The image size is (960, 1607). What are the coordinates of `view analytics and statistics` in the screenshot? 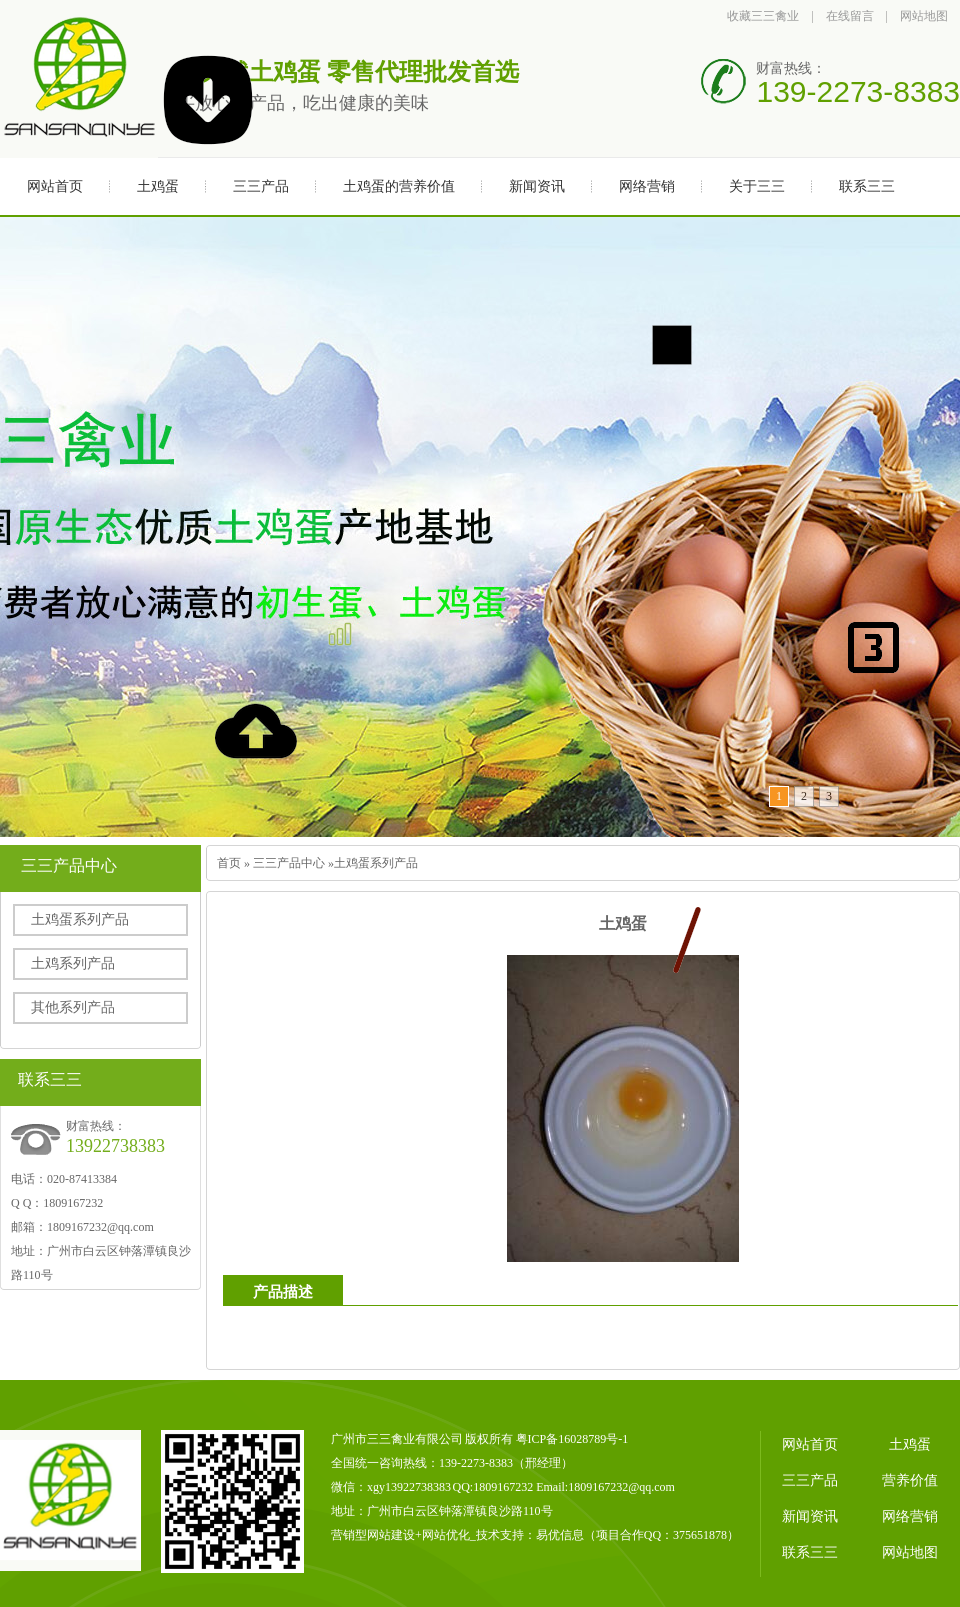 It's located at (340, 634).